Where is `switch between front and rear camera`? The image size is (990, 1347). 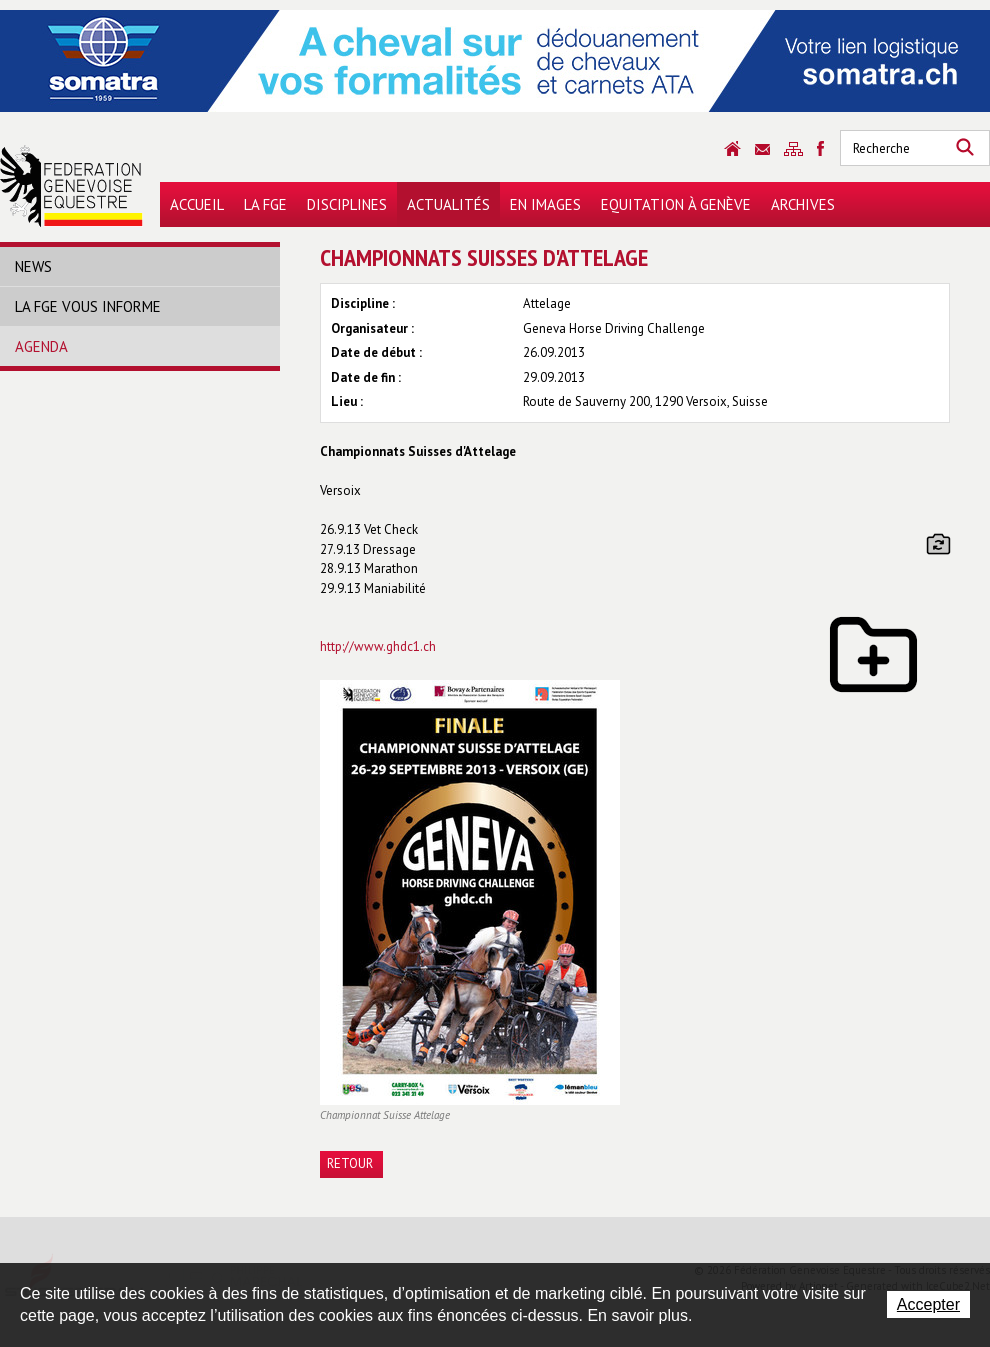 switch between front and rear camera is located at coordinates (938, 544).